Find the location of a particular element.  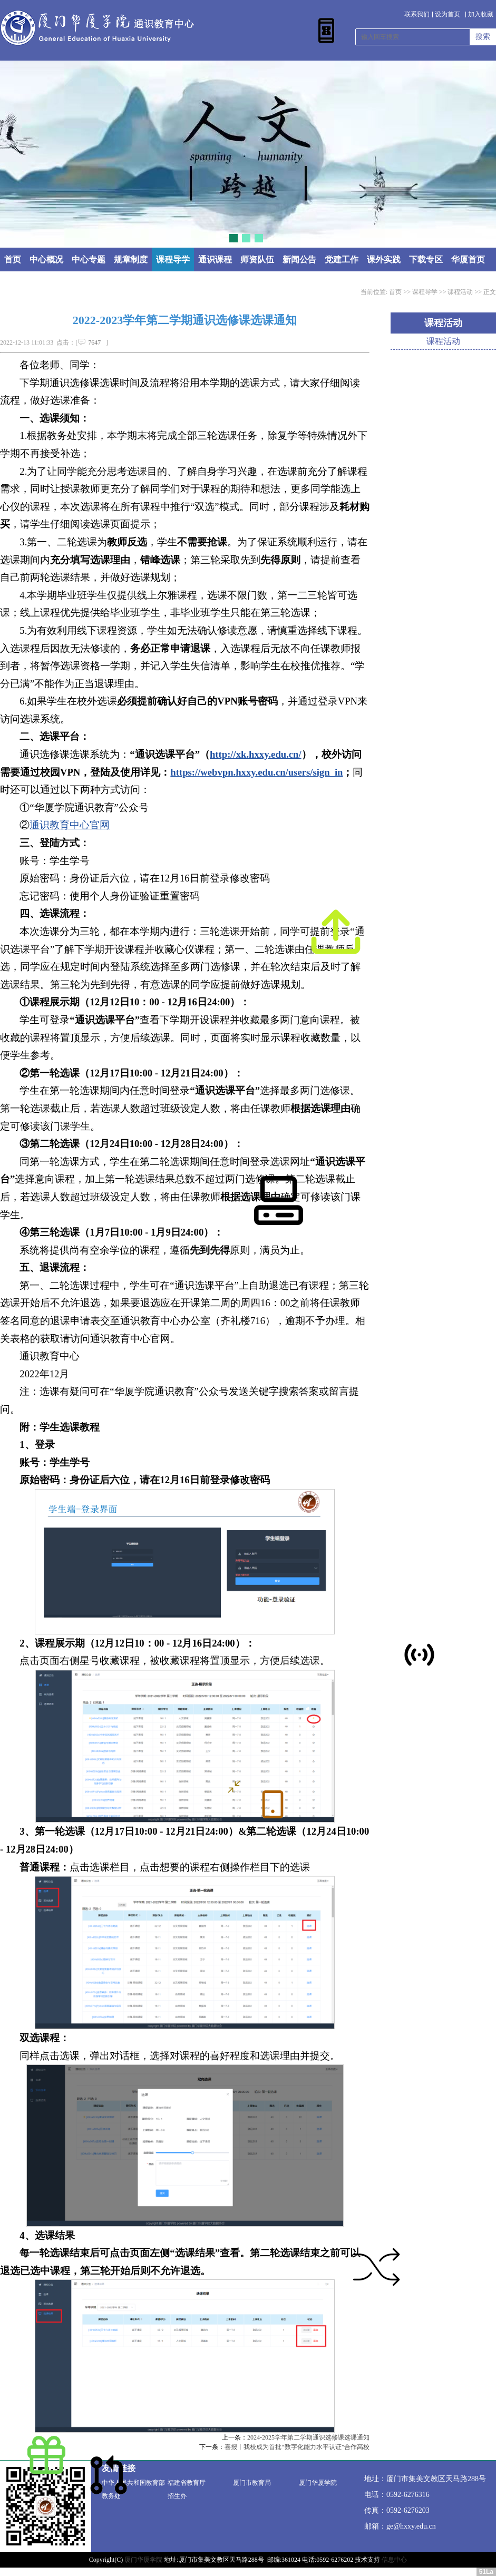

create or view a git pull request is located at coordinates (108, 2475).